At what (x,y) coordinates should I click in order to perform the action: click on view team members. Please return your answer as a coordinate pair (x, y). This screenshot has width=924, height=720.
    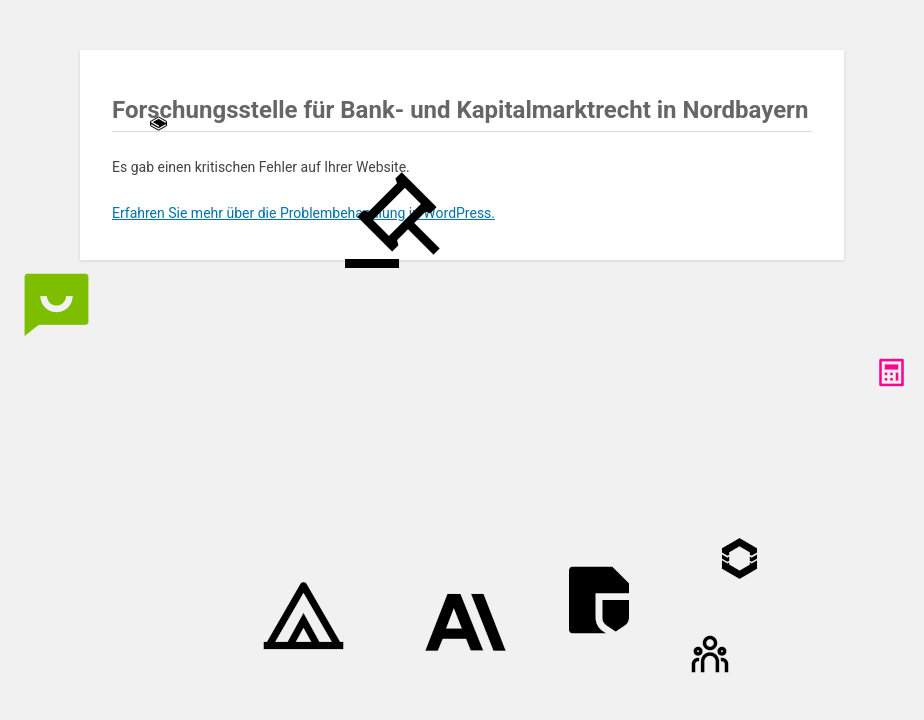
    Looking at the image, I should click on (710, 654).